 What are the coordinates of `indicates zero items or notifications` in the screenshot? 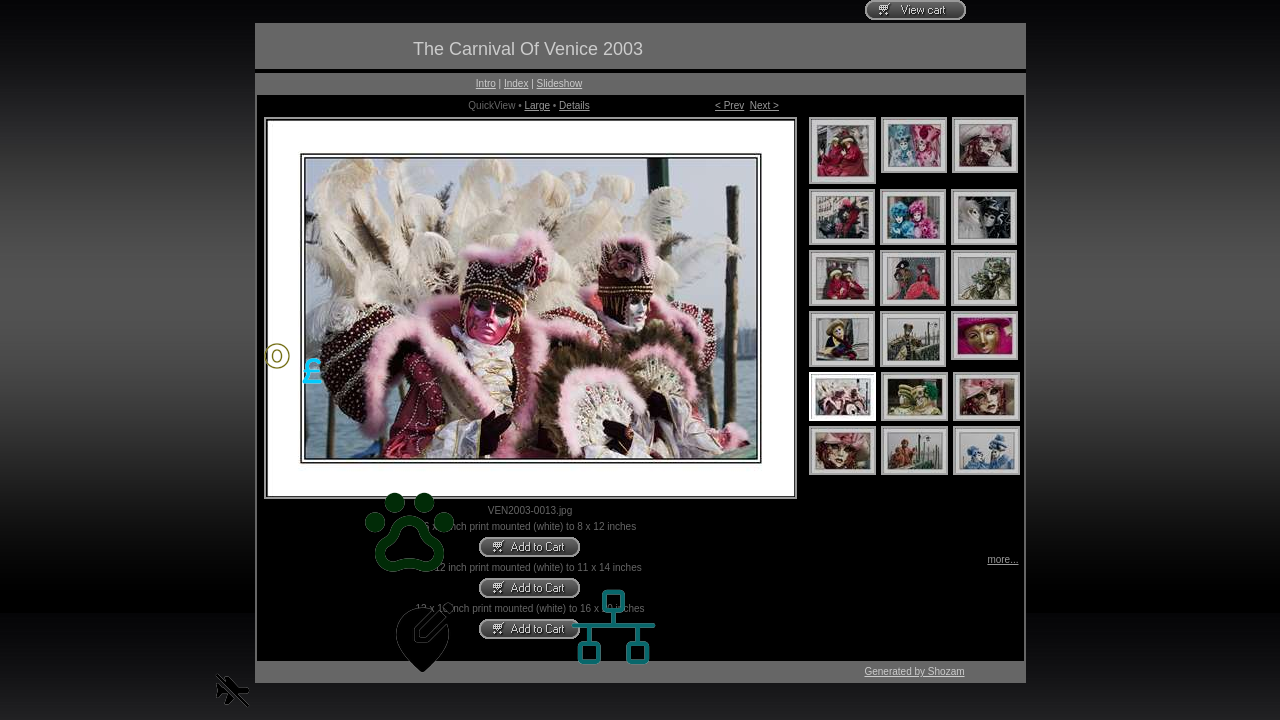 It's located at (277, 356).